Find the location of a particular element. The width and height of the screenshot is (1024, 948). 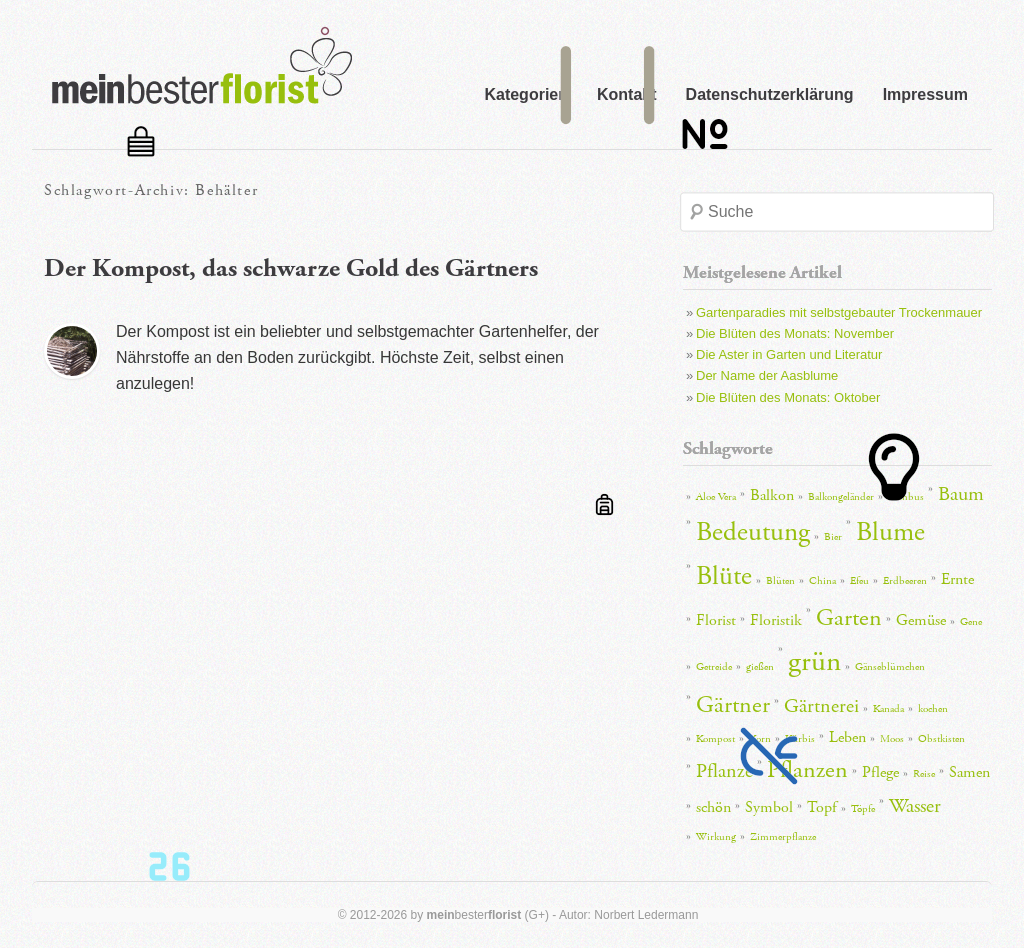

indicates a lane or column divider is located at coordinates (607, 82).